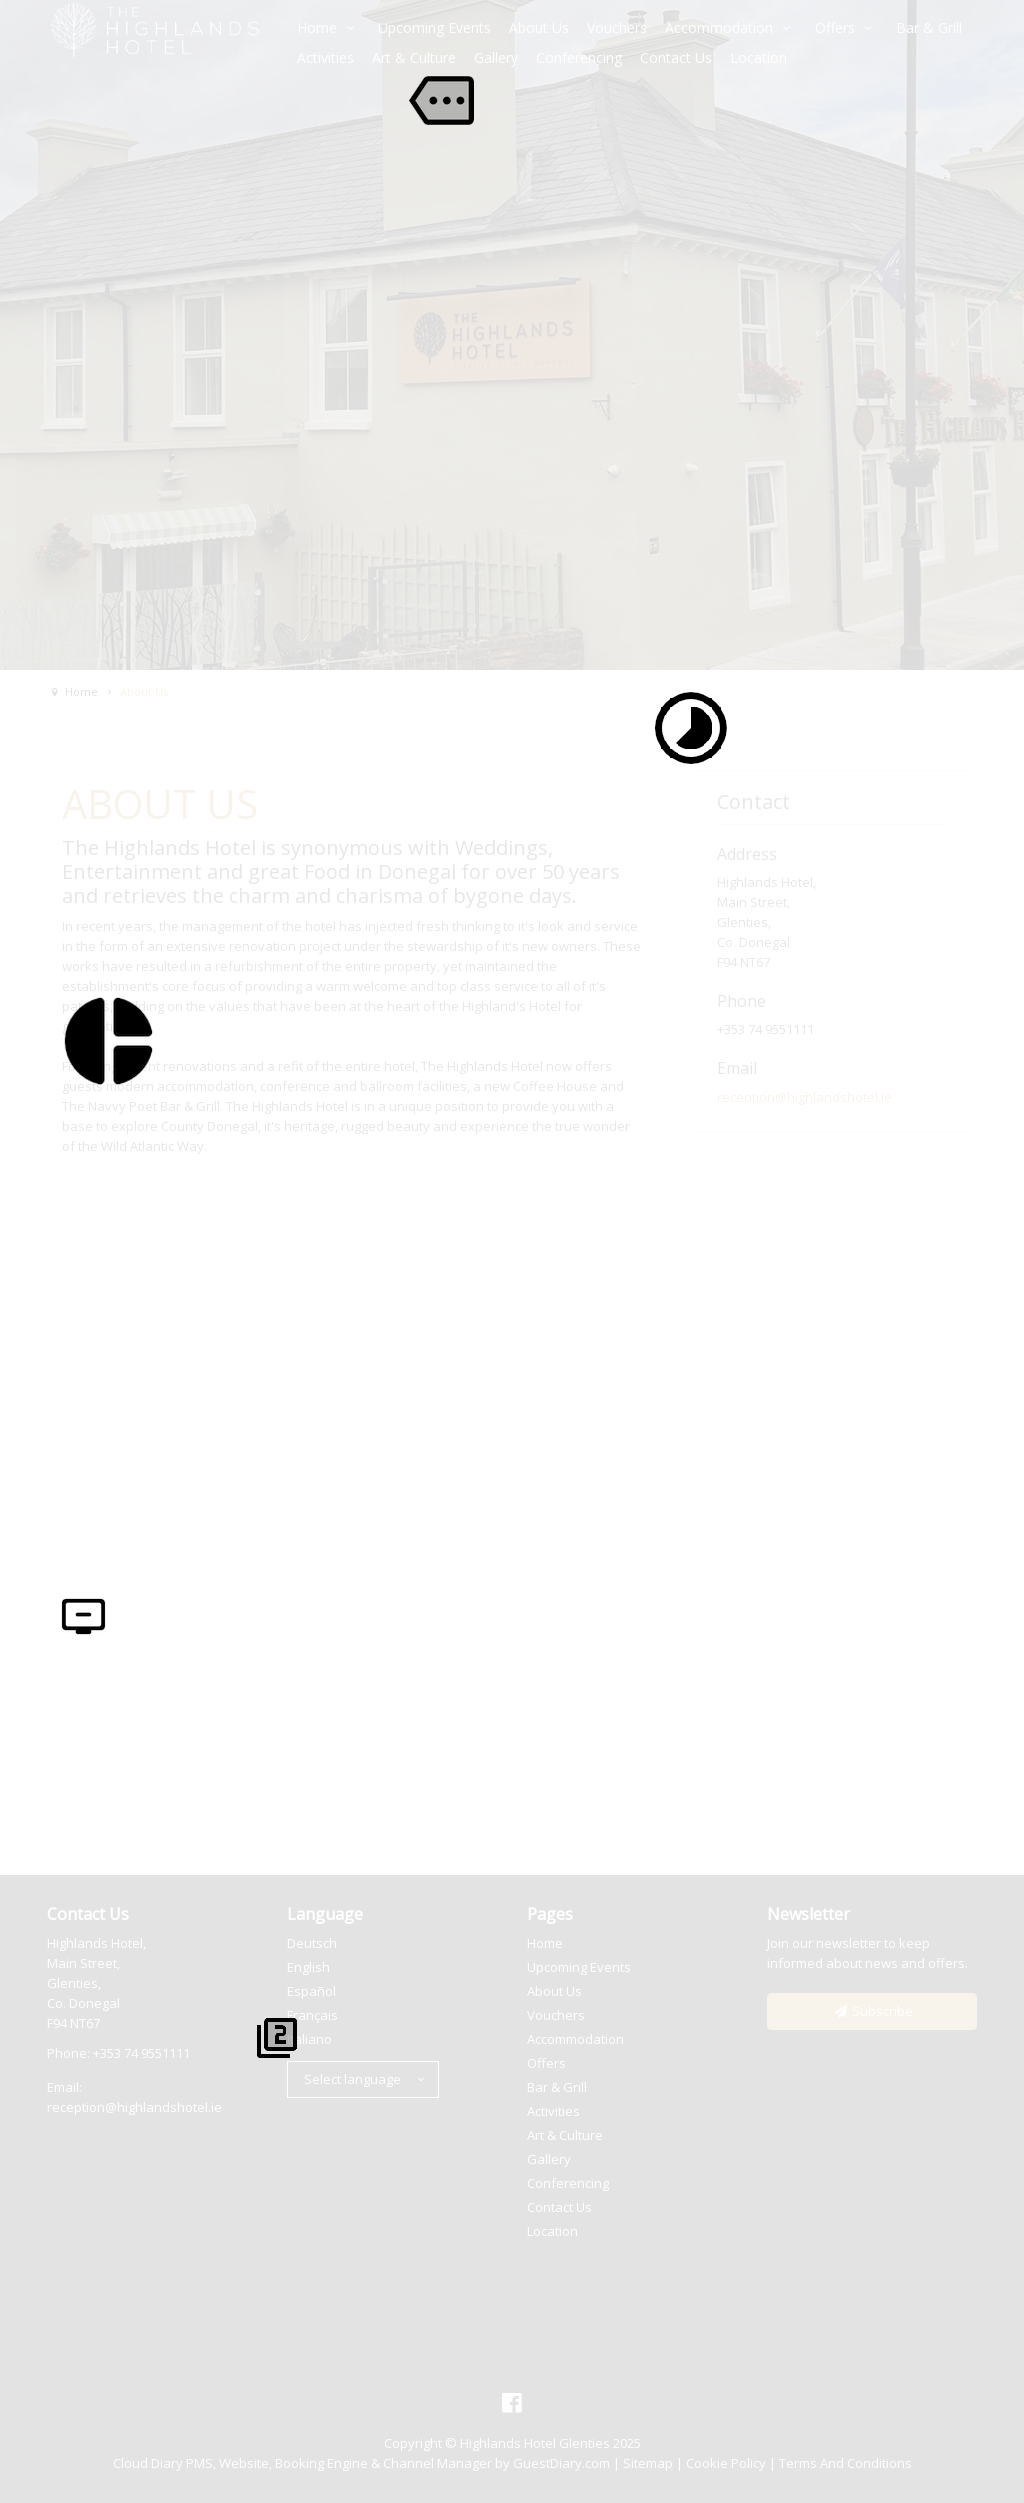  I want to click on indicates 2 items selected or stacked, so click(277, 2038).